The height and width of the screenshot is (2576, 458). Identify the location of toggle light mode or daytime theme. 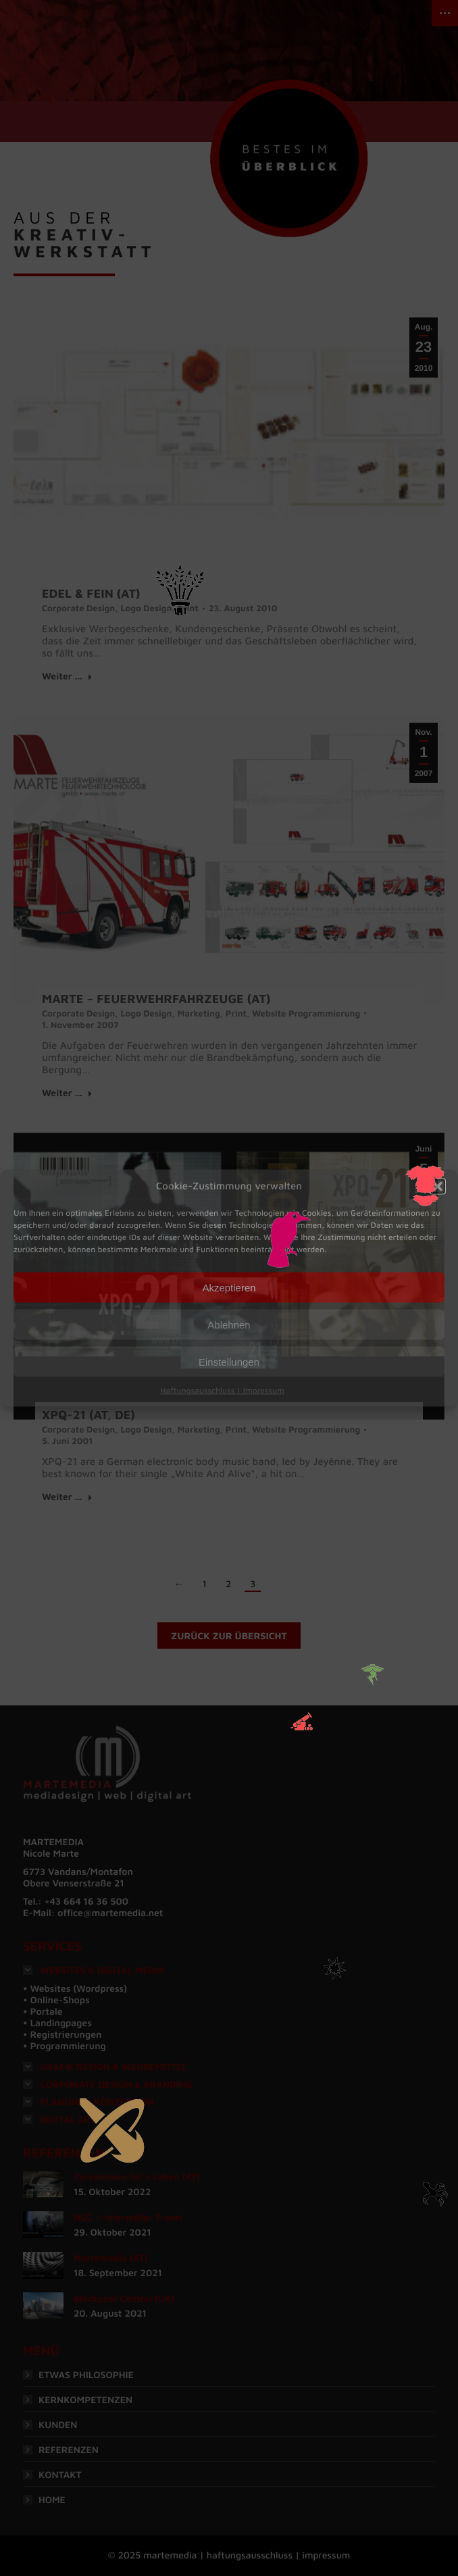
(334, 1968).